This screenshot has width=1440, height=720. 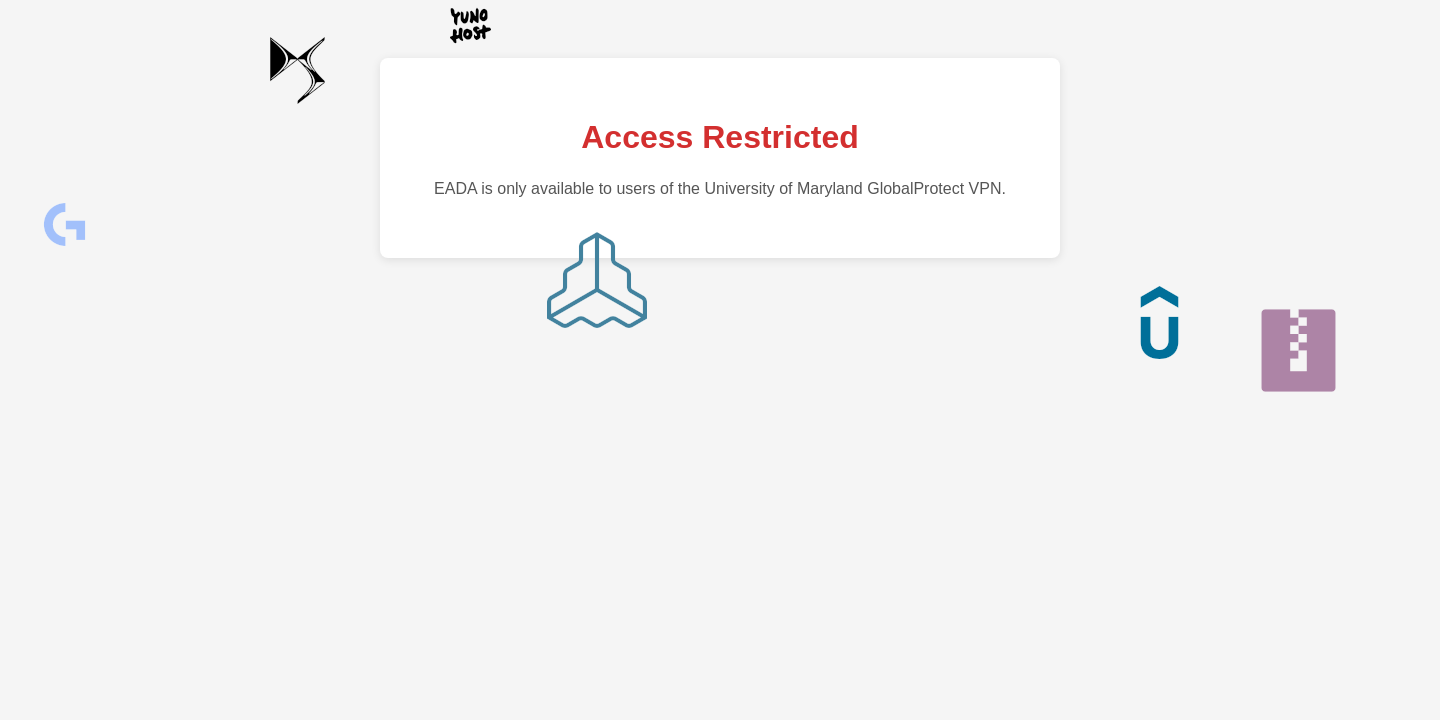 I want to click on logitech g gaming brand logo, so click(x=64, y=224).